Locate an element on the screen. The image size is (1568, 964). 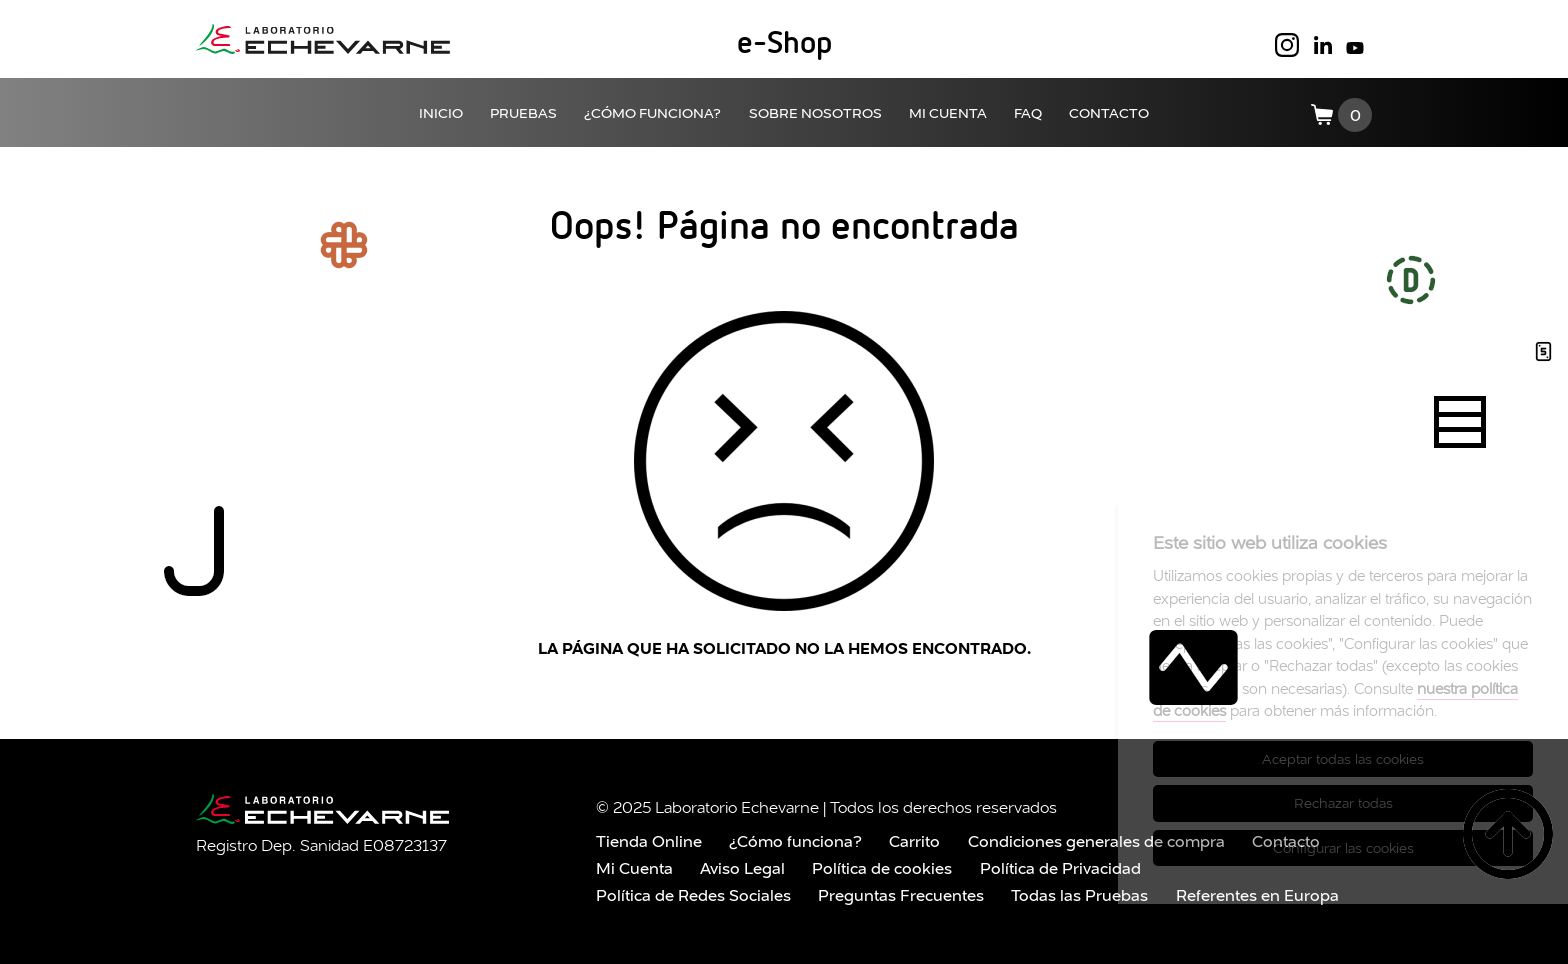
represents the letter J in text formatting or typography is located at coordinates (194, 551).